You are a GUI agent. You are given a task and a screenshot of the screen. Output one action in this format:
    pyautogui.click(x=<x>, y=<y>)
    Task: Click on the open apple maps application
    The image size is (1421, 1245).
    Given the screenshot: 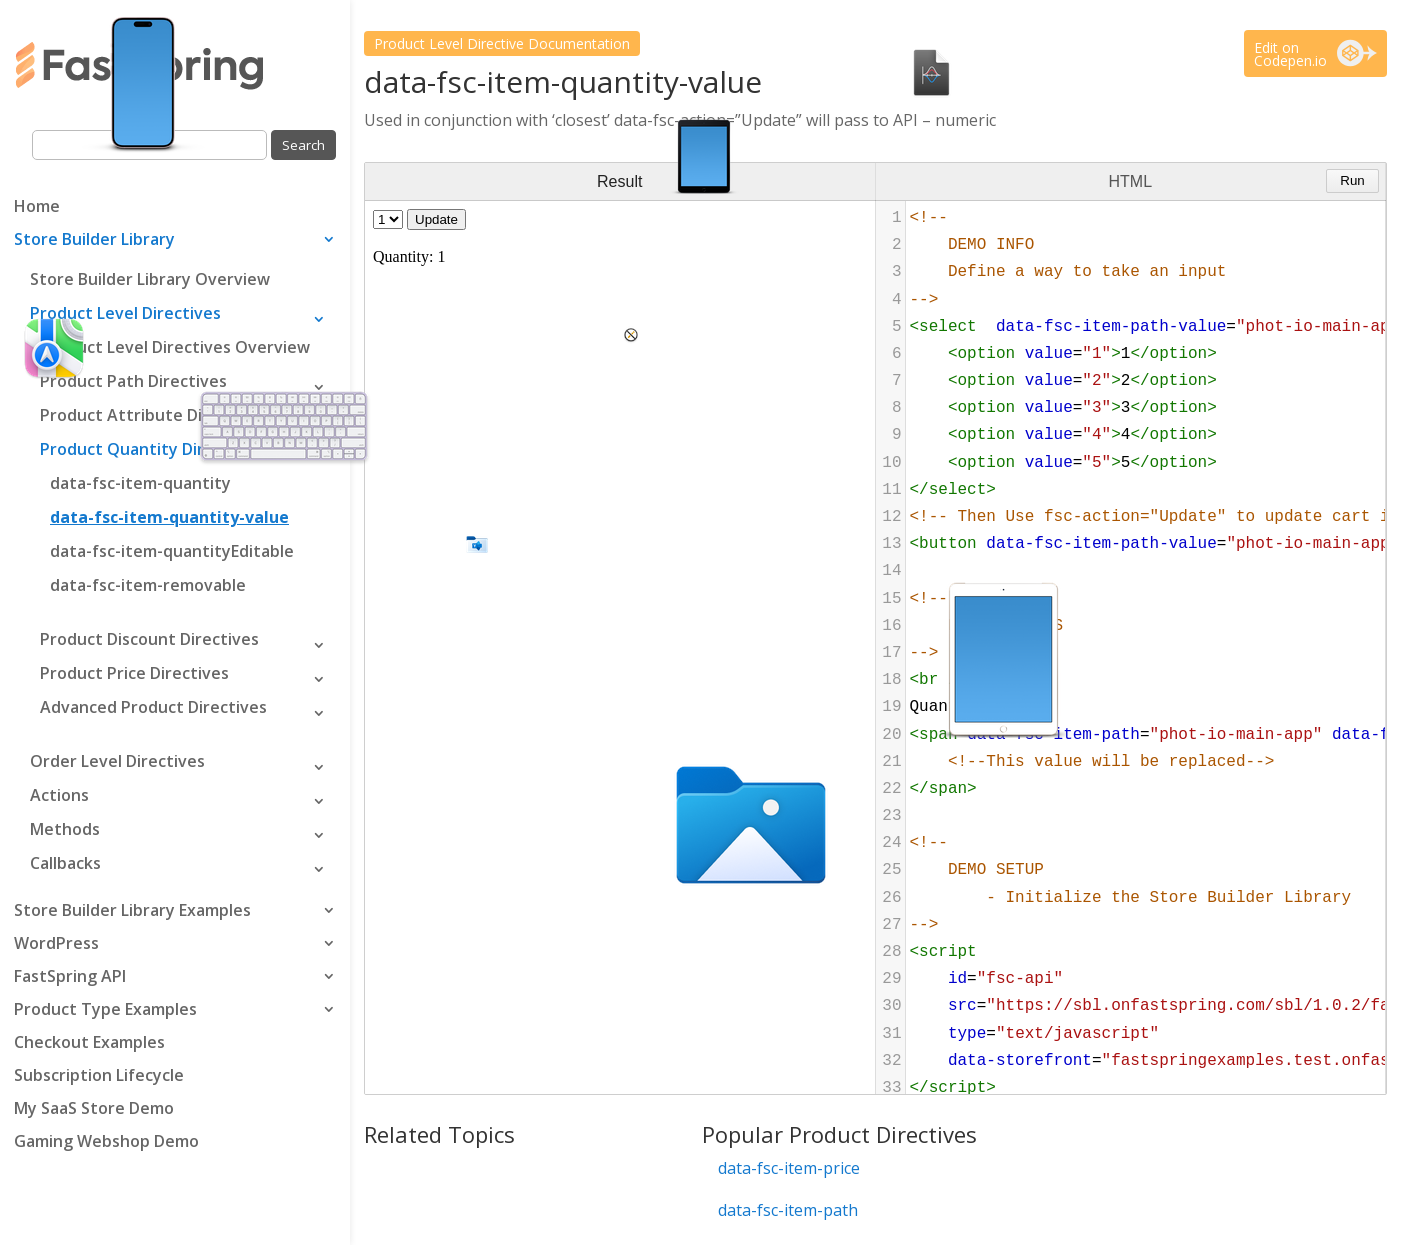 What is the action you would take?
    pyautogui.click(x=54, y=348)
    